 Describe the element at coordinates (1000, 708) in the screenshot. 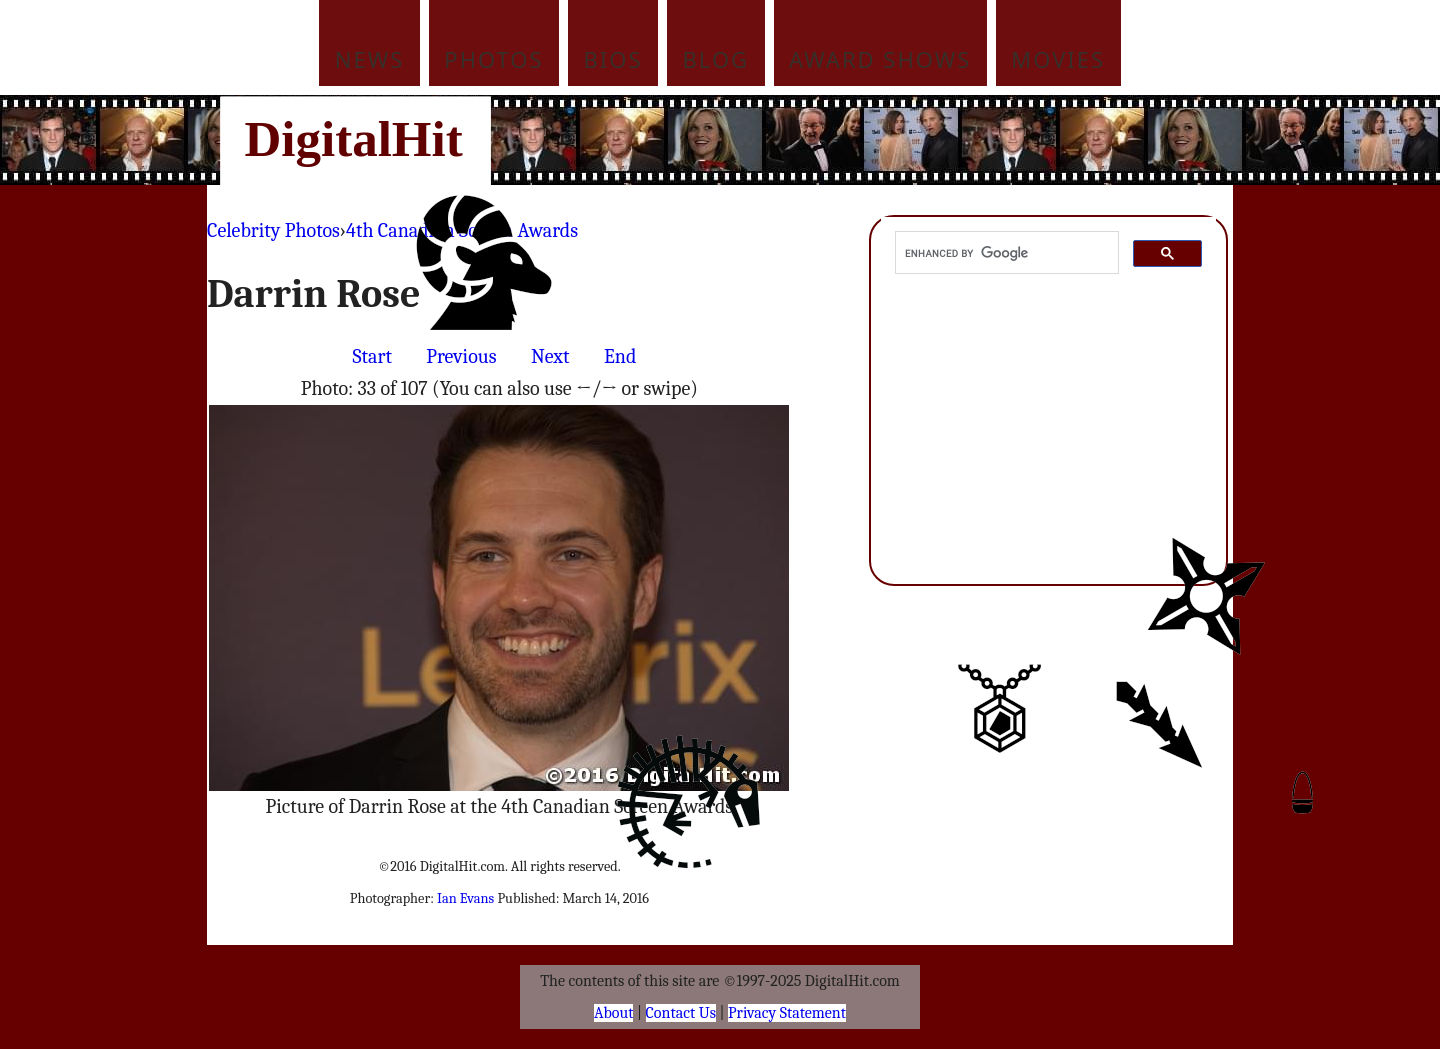

I see `view jewelry or accessories inventory` at that location.